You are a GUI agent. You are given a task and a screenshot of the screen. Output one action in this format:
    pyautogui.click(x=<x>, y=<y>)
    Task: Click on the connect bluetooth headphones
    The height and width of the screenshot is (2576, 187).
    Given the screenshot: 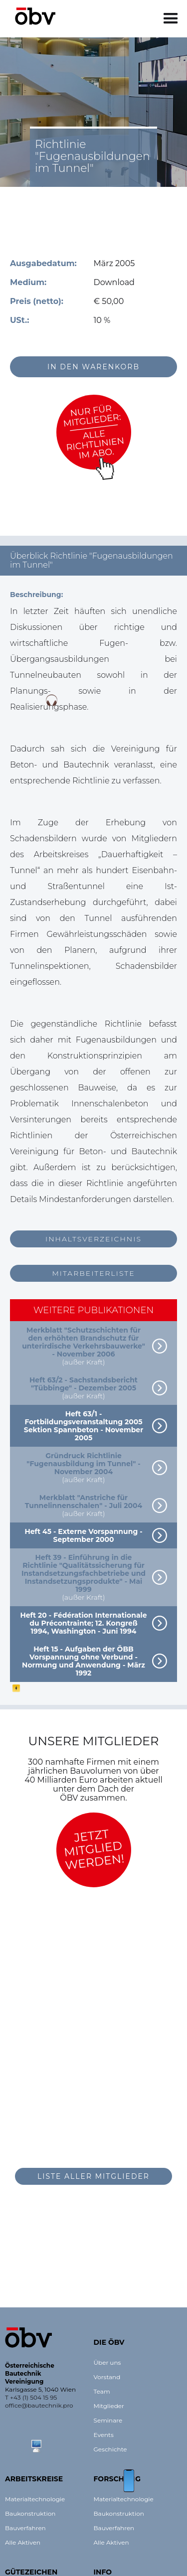 What is the action you would take?
    pyautogui.click(x=51, y=700)
    